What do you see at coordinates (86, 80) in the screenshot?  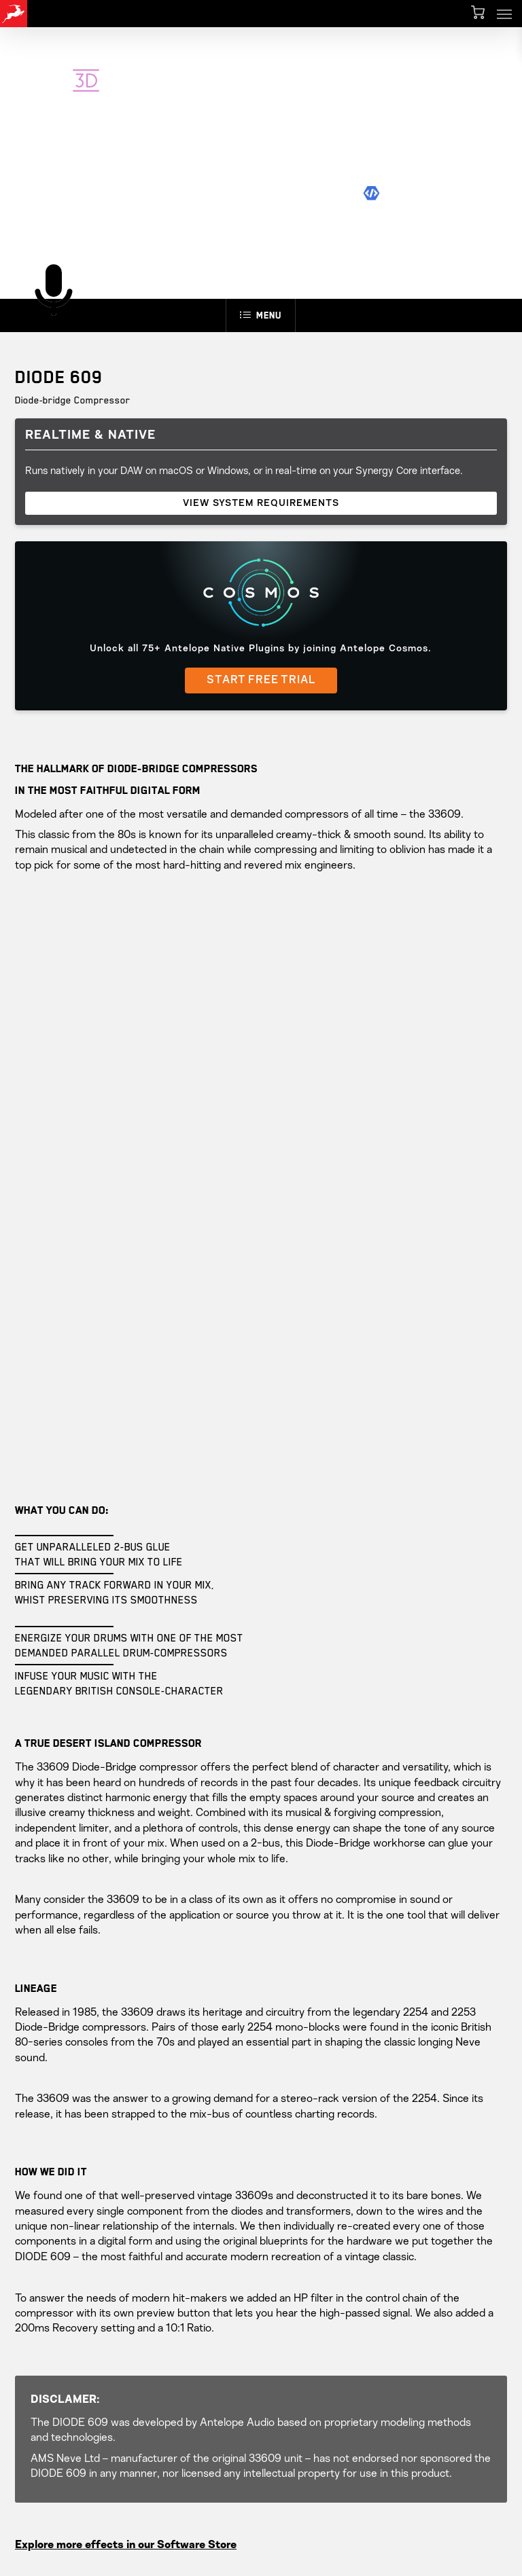 I see `switch to 3D view mode` at bounding box center [86, 80].